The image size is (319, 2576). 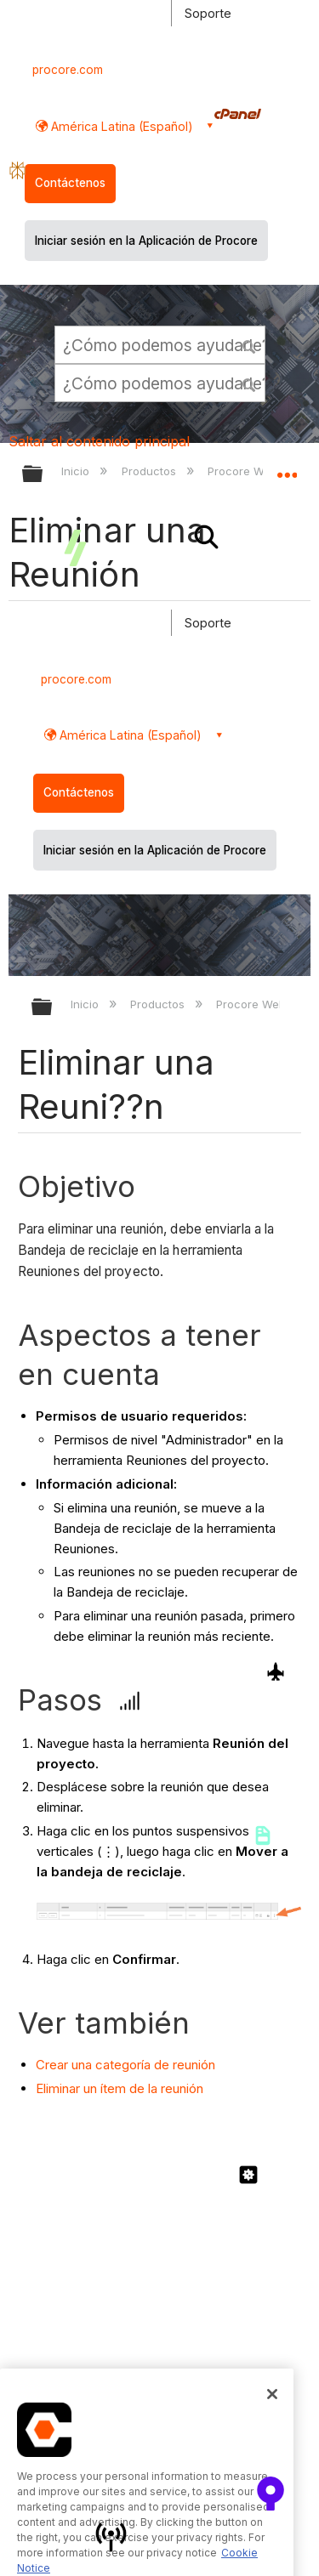 I want to click on access flight or aviation features, so click(x=276, y=1671).